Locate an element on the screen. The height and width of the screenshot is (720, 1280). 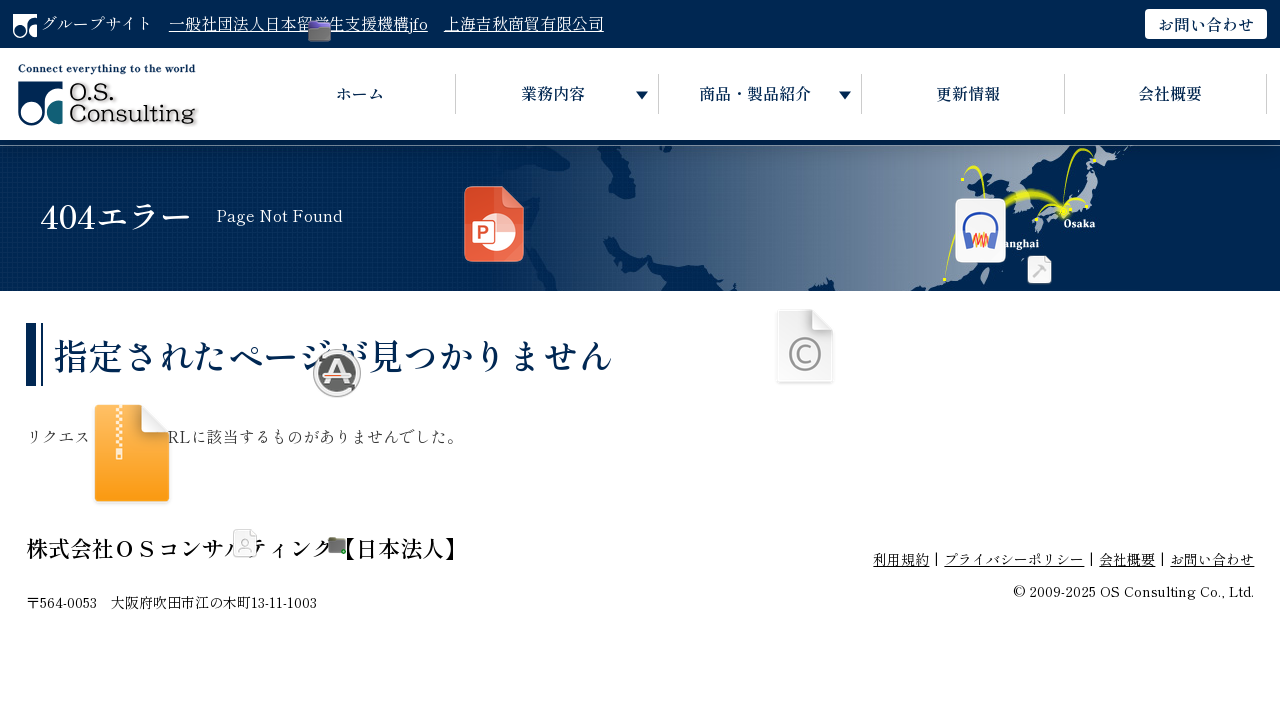
view document author information is located at coordinates (245, 543).